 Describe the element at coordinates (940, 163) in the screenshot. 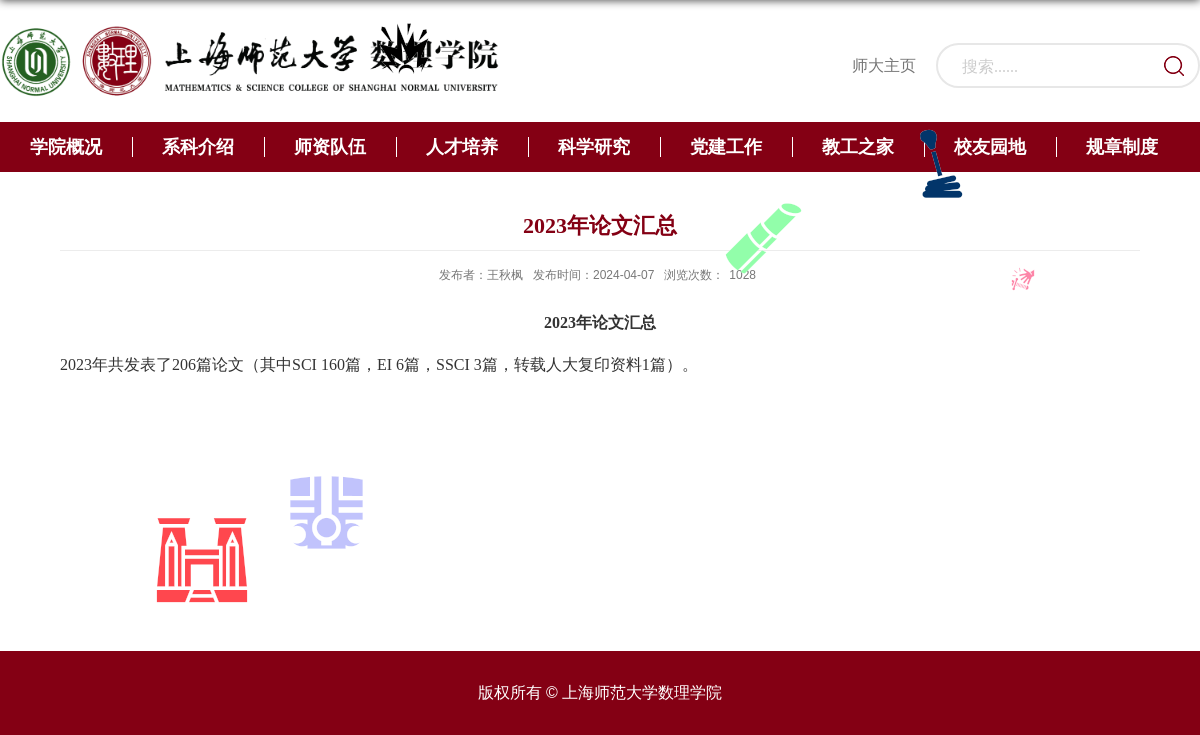

I see `access vehicle transmission settings` at that location.